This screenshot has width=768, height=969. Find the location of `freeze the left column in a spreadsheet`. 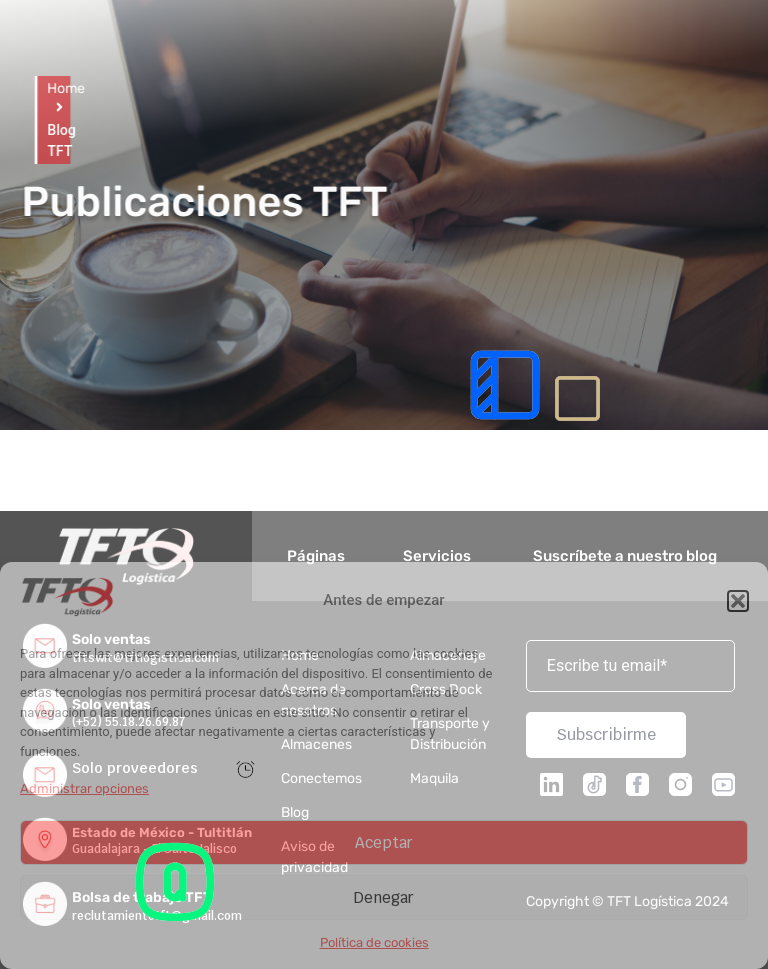

freeze the left column in a spreadsheet is located at coordinates (505, 385).